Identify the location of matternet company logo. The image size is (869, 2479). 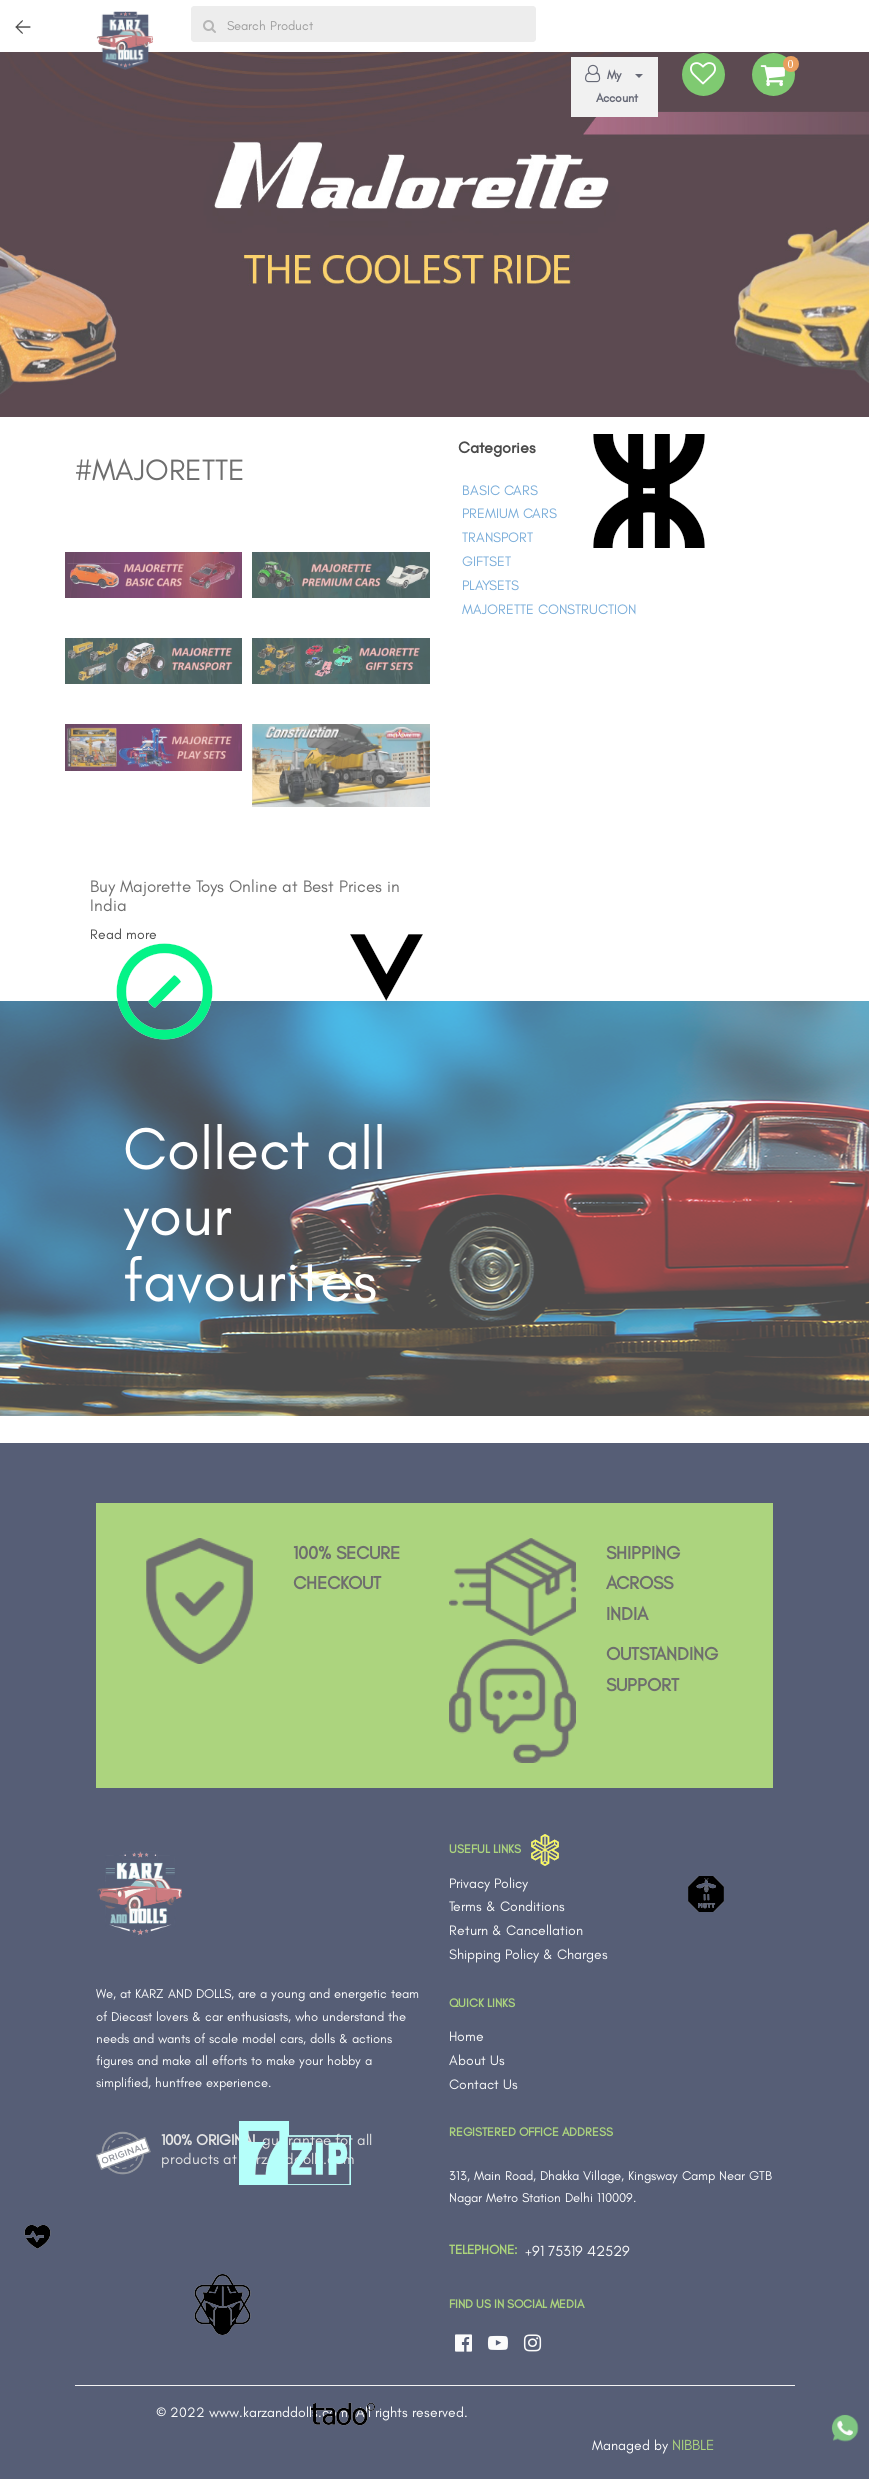
(545, 1850).